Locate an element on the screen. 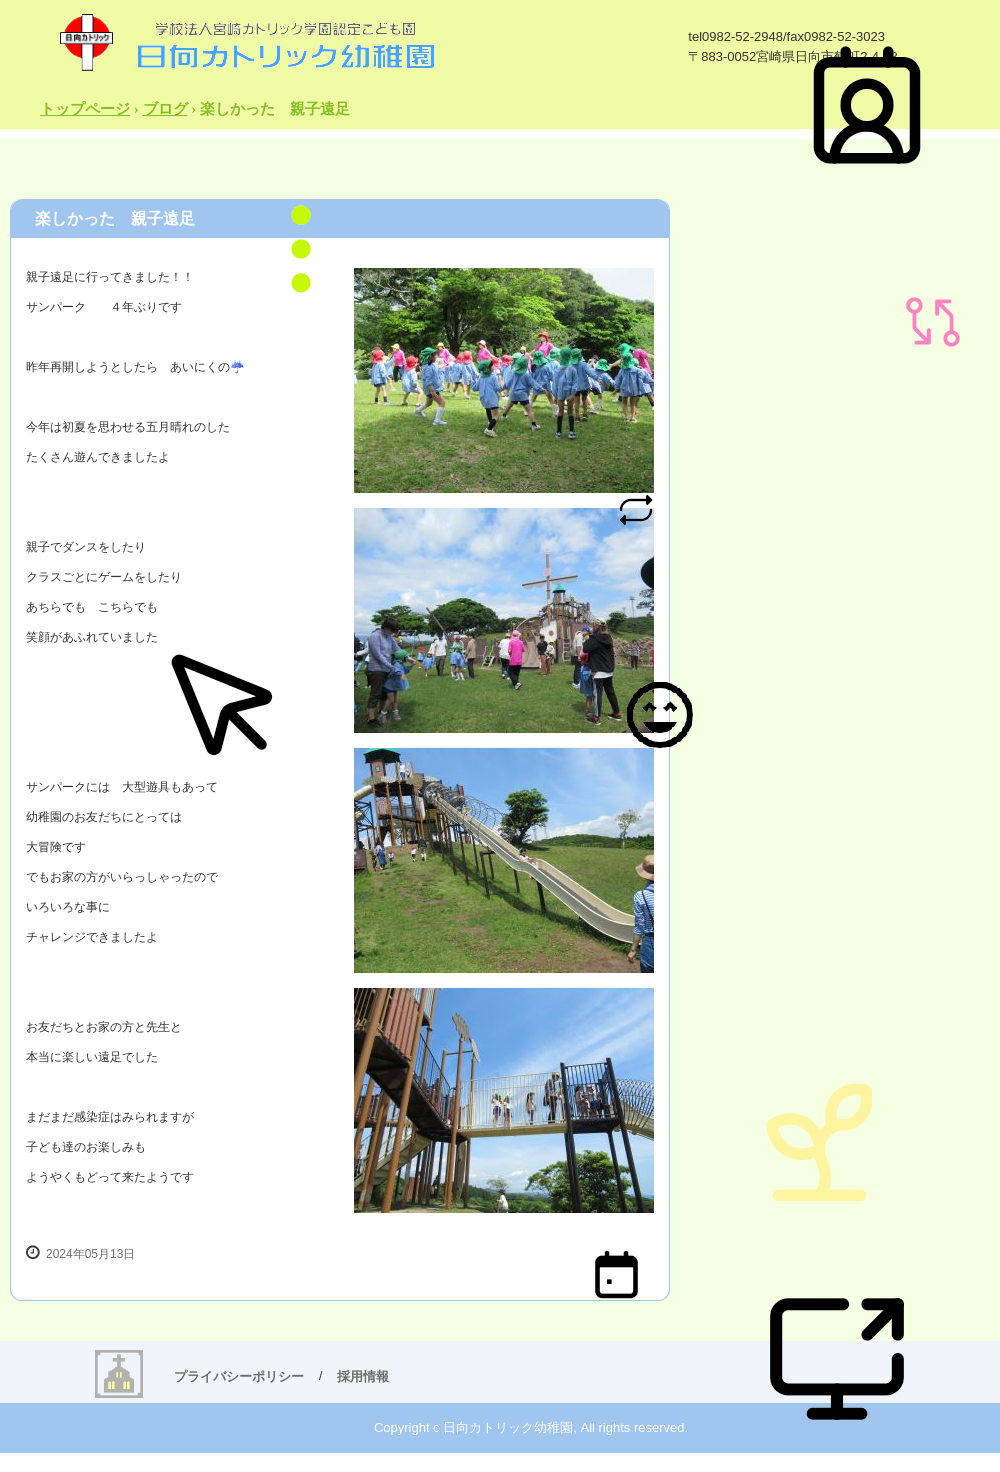 The image size is (1000, 1472). open more options menu is located at coordinates (301, 249).